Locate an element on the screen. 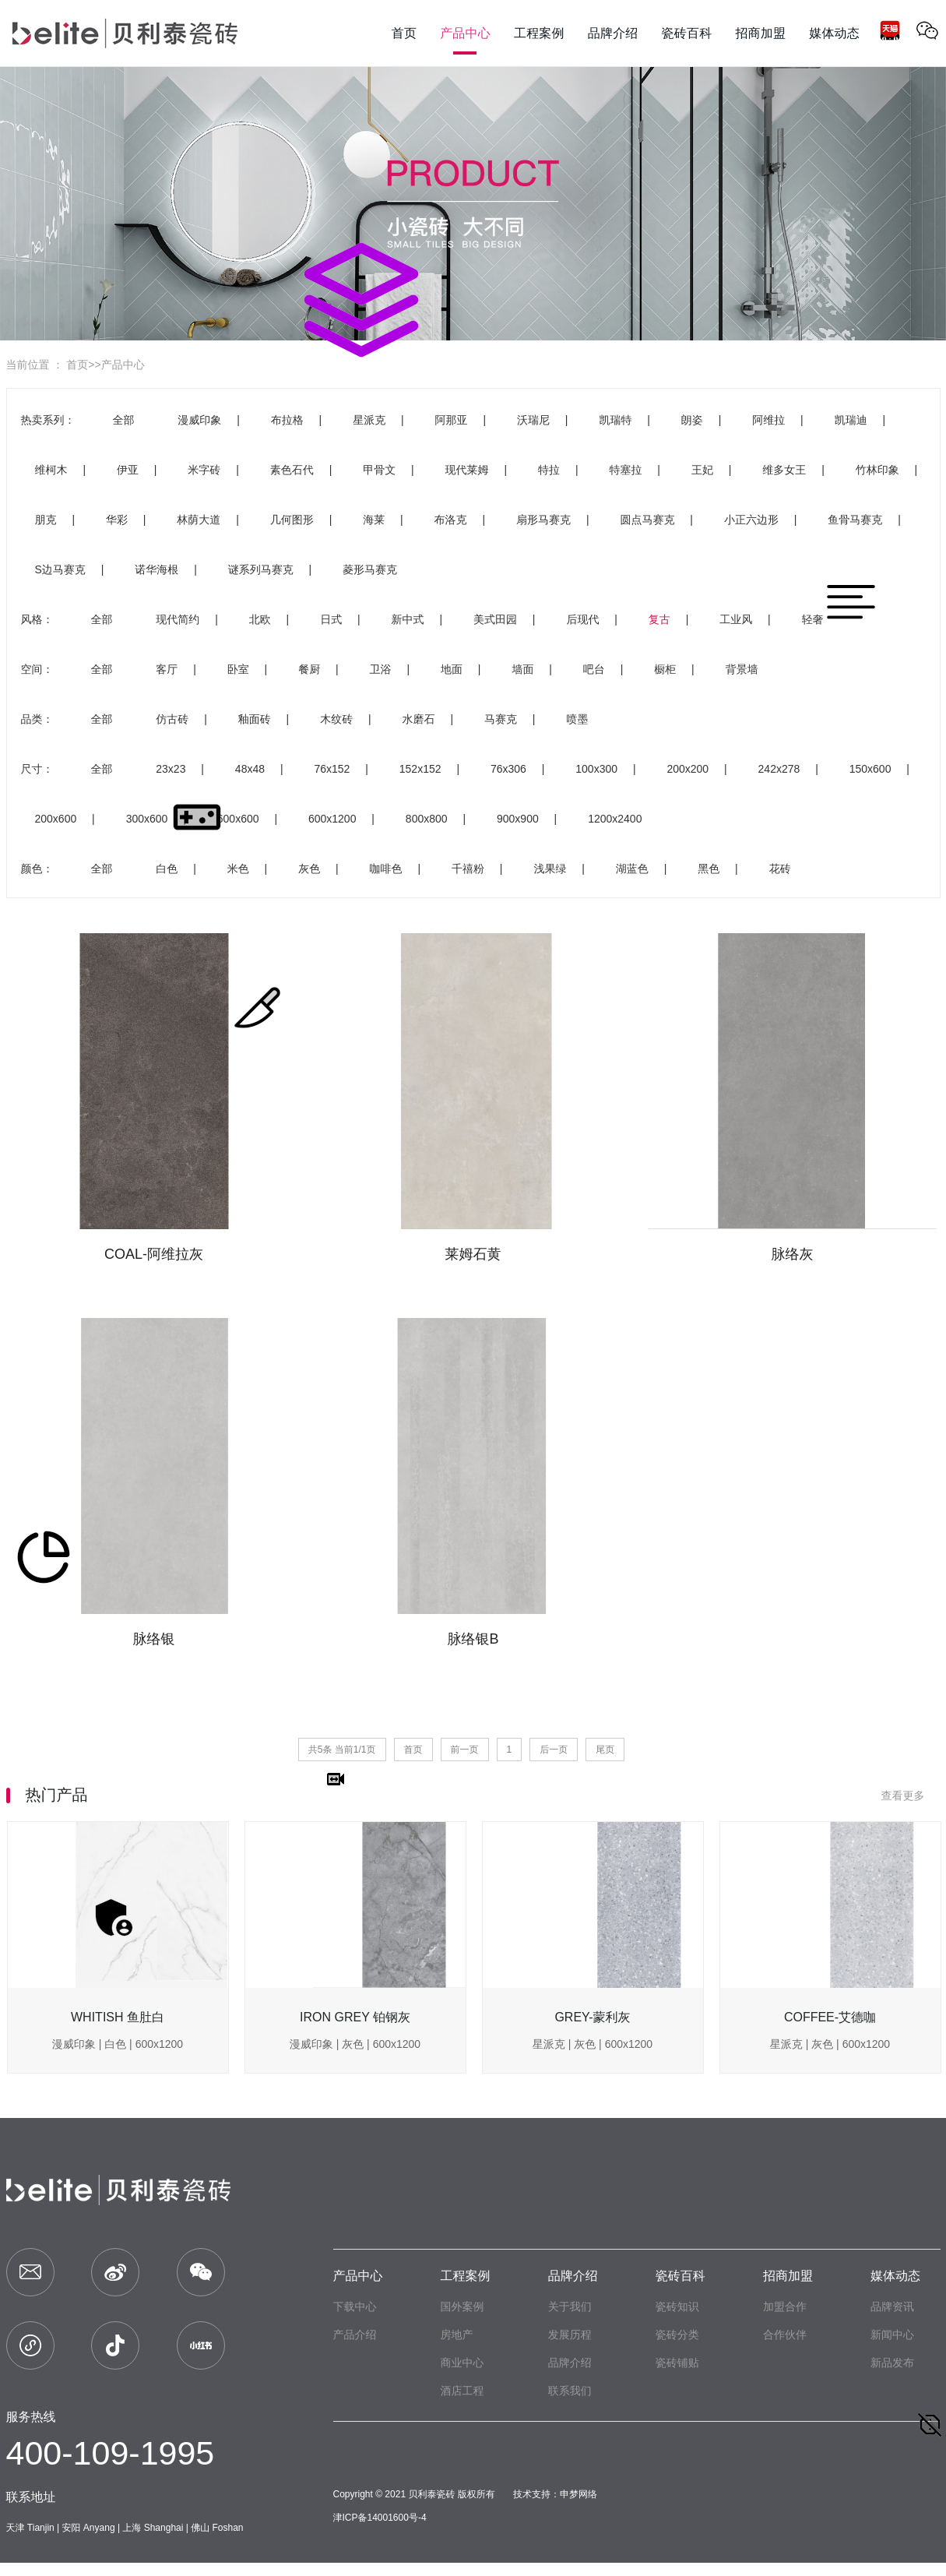 Image resolution: width=946 pixels, height=2576 pixels. switch between front and rear camera during video recording is located at coordinates (336, 1779).